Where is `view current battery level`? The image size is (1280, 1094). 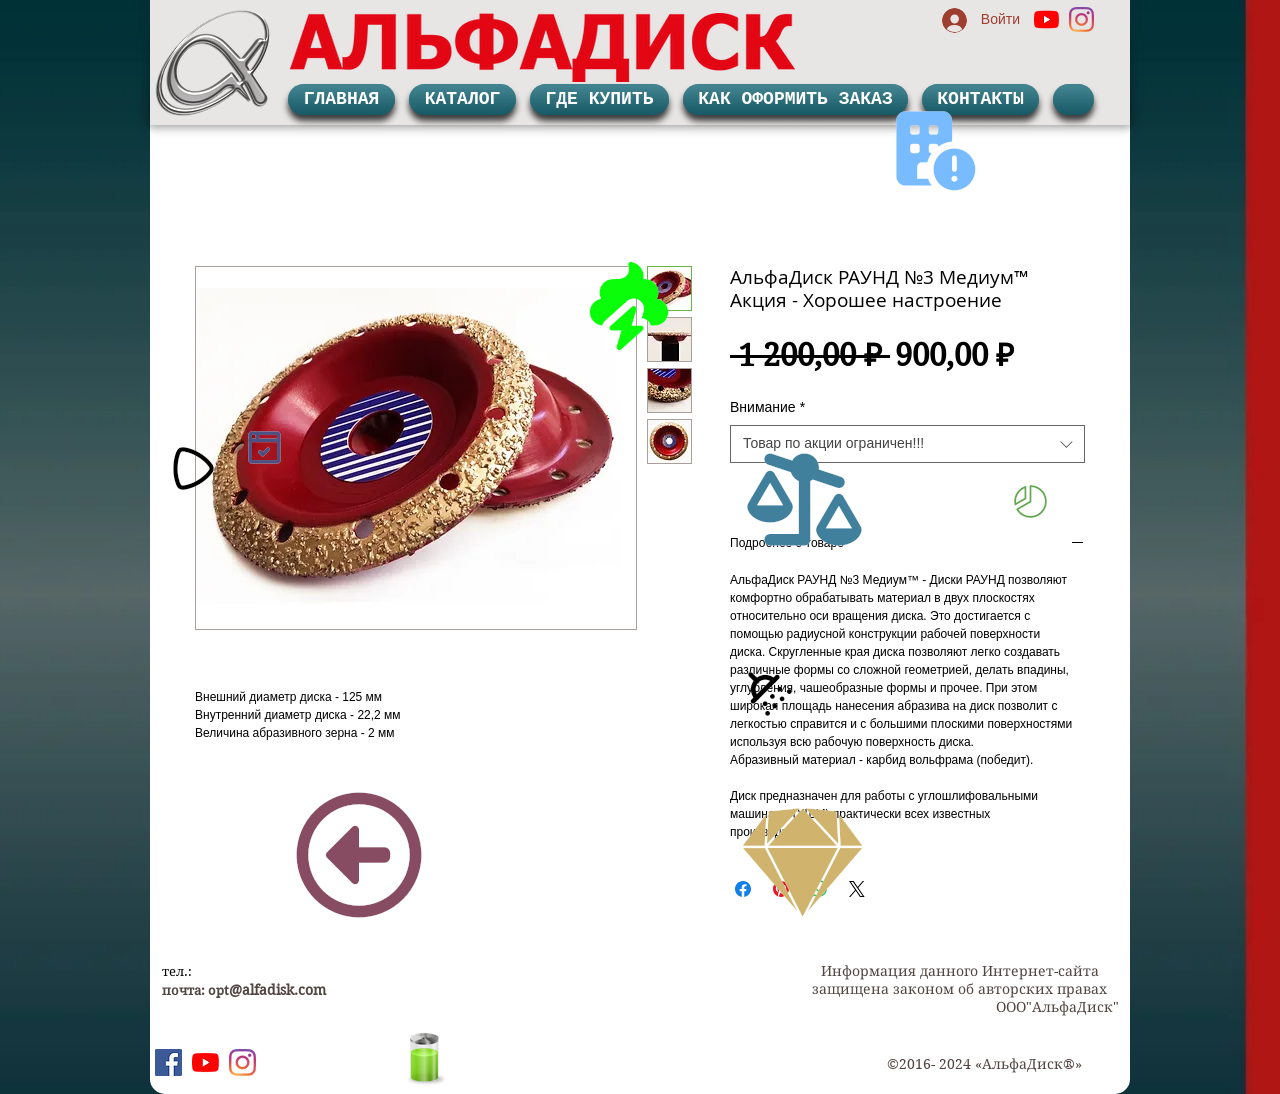 view current battery level is located at coordinates (424, 1057).